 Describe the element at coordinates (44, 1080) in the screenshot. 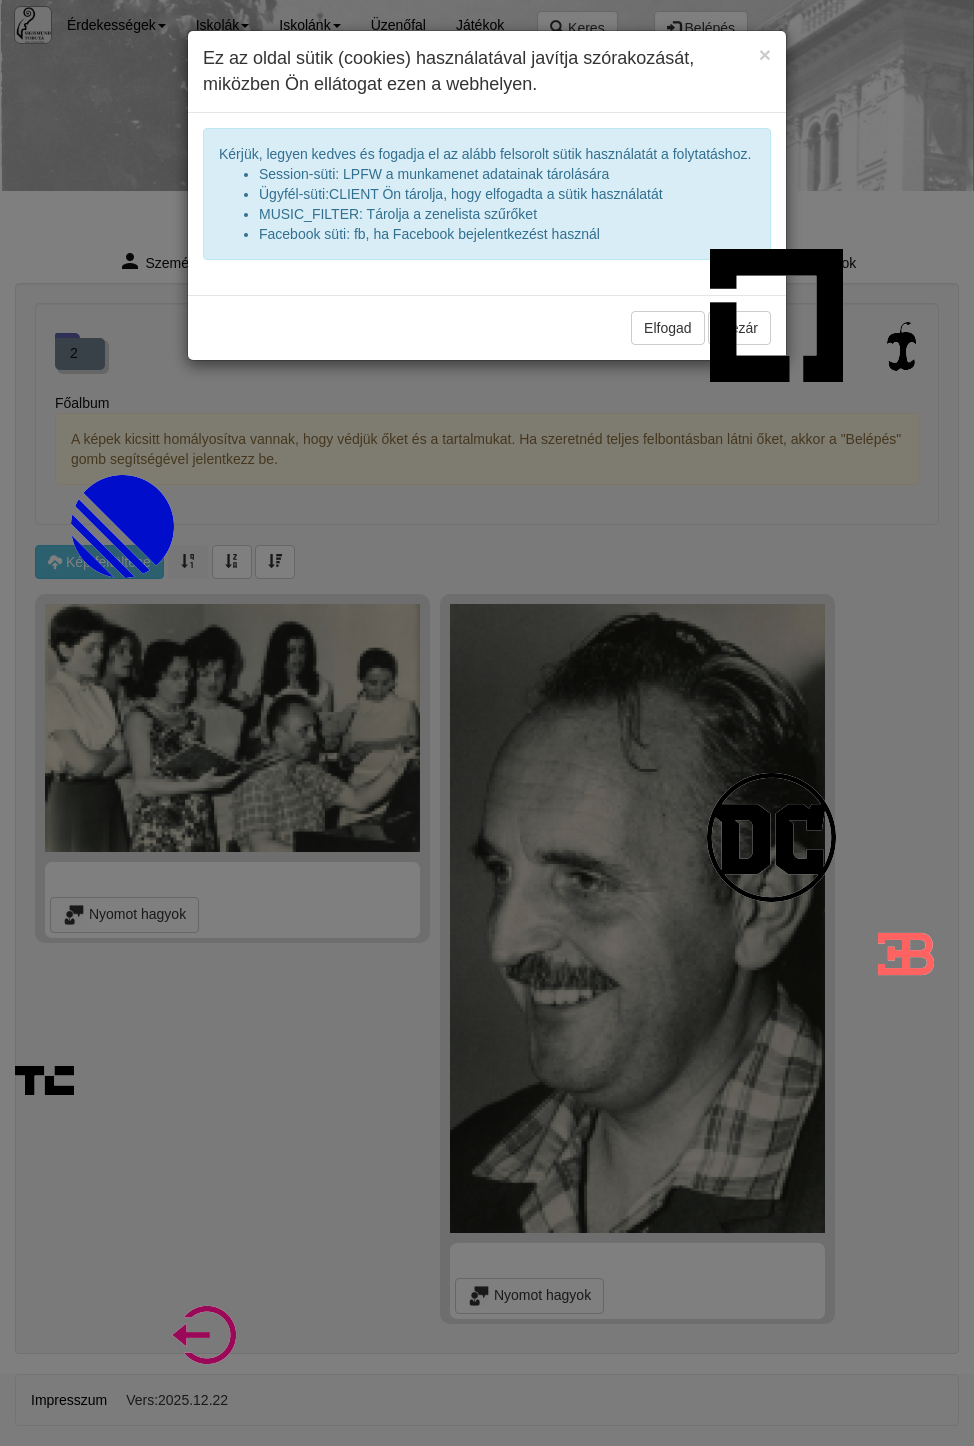

I see `visit techcrunch website` at that location.